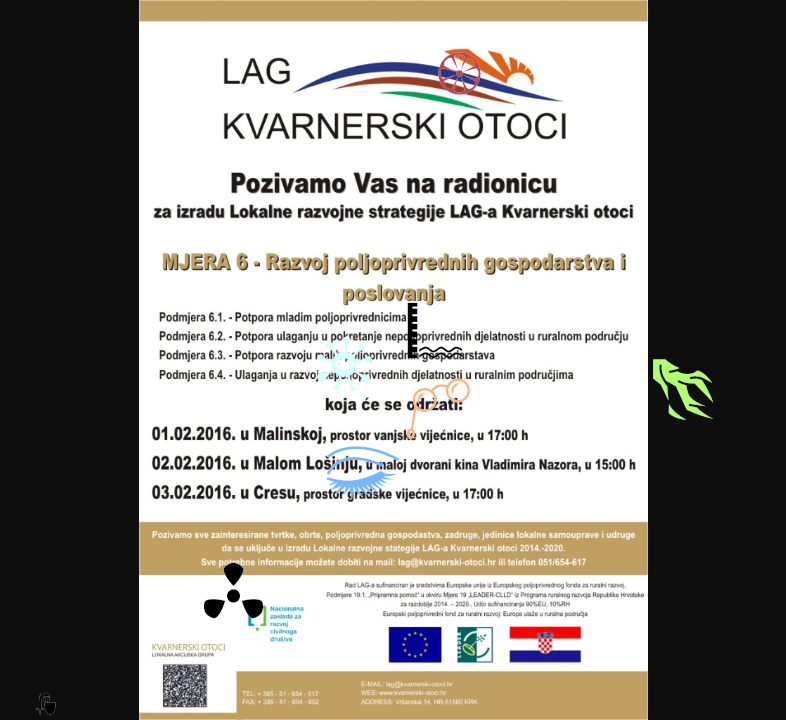 The image size is (786, 720). I want to click on a plant root or organic growth element, so click(683, 389).